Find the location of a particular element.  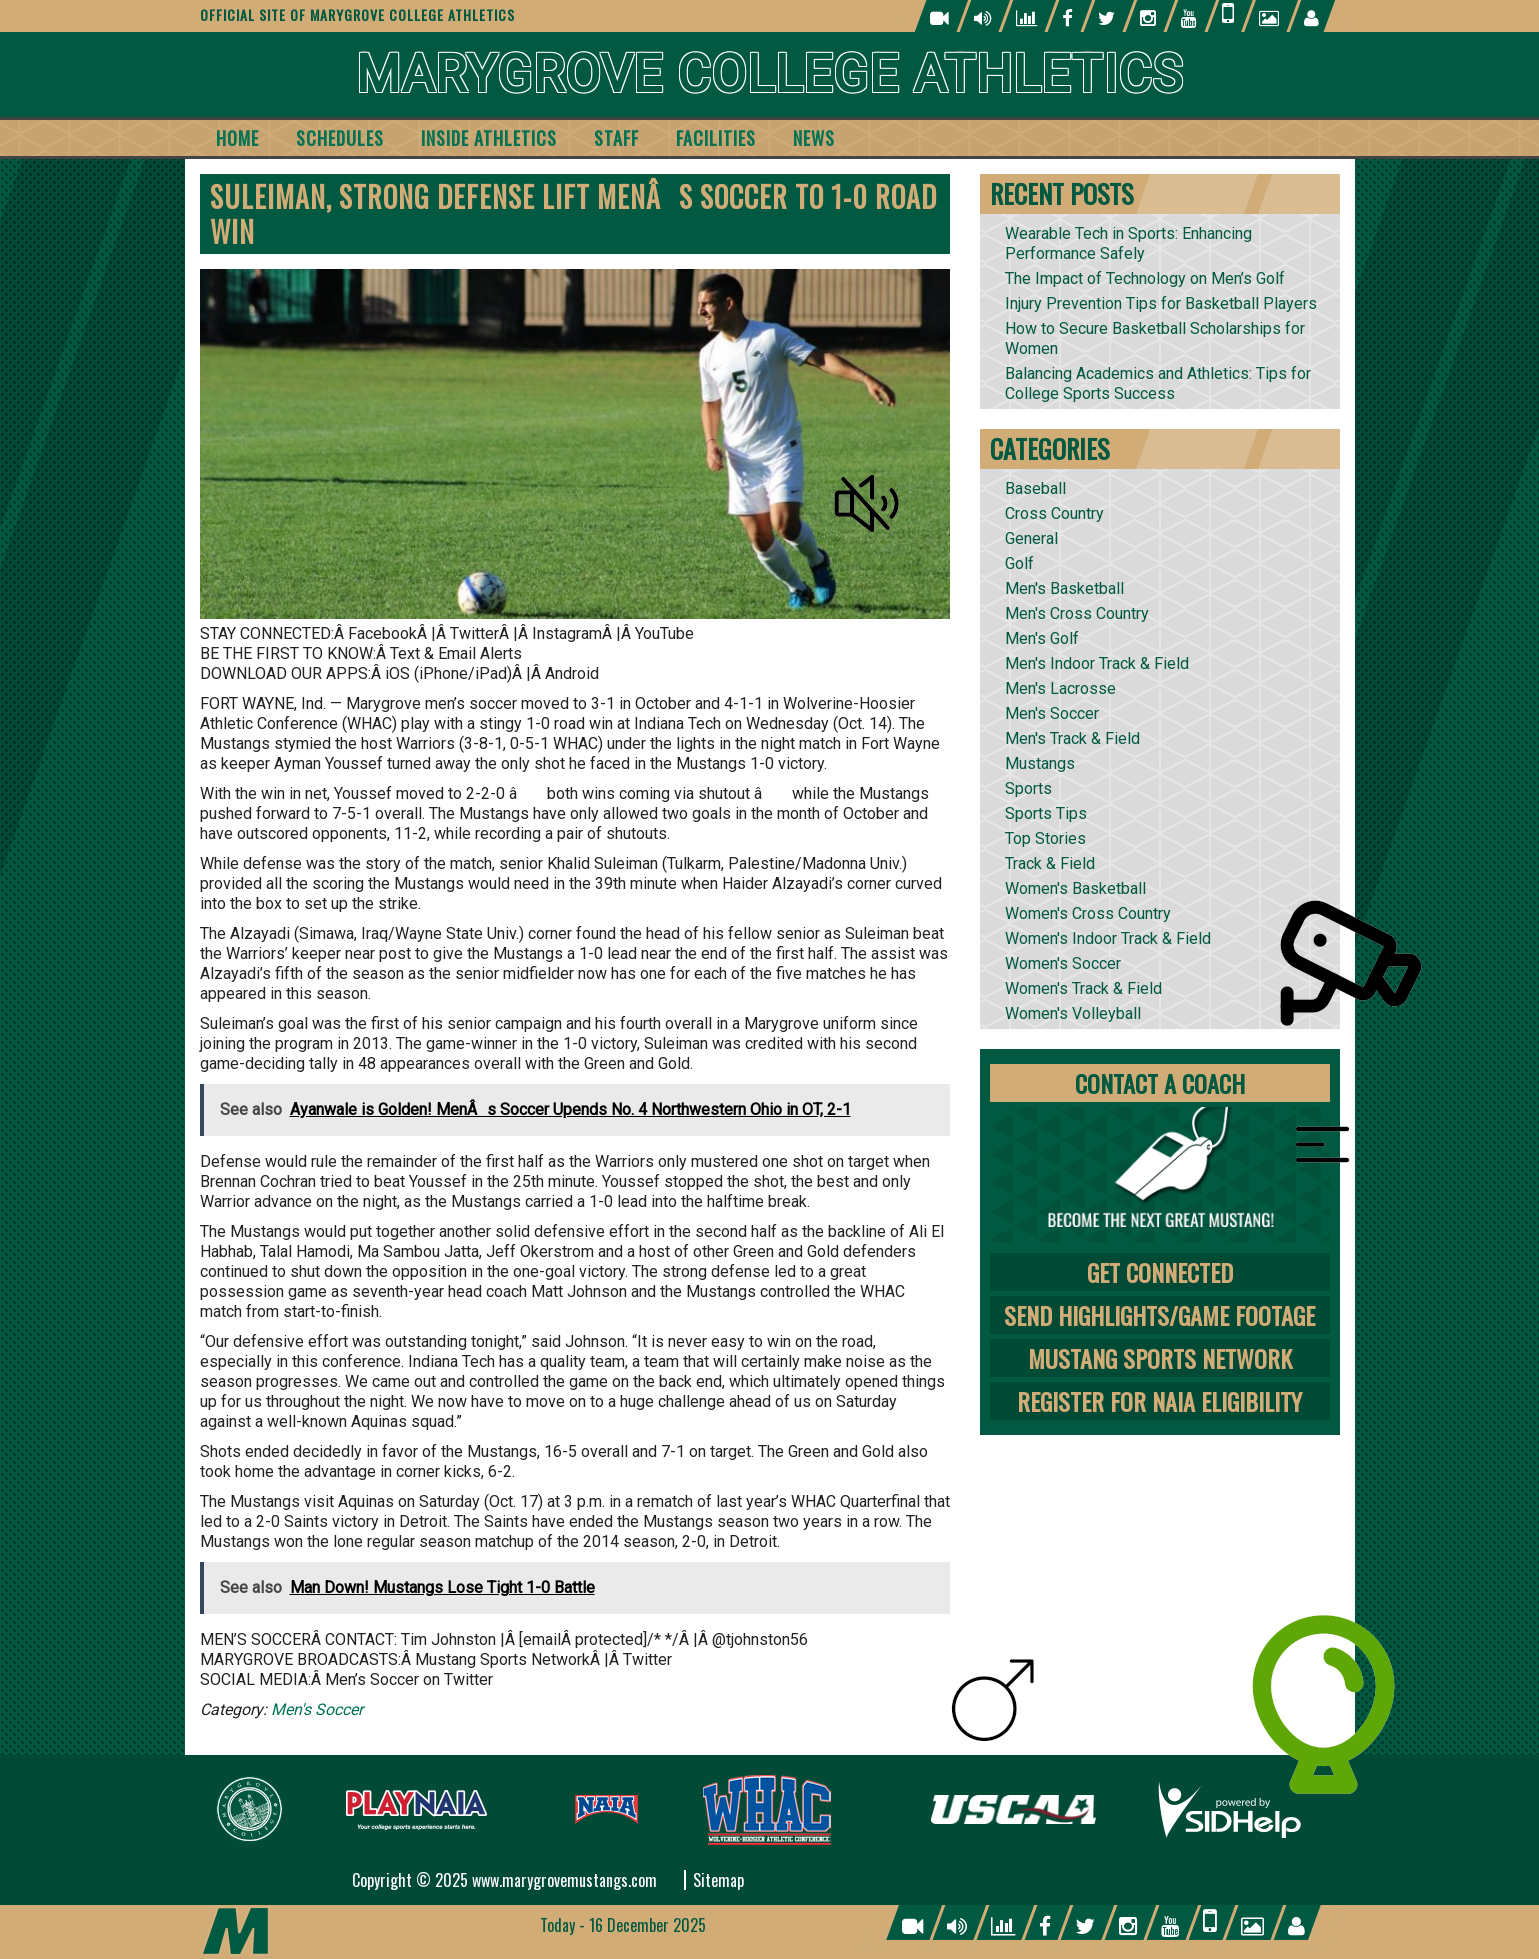

mute audio or sound is located at coordinates (865, 503).